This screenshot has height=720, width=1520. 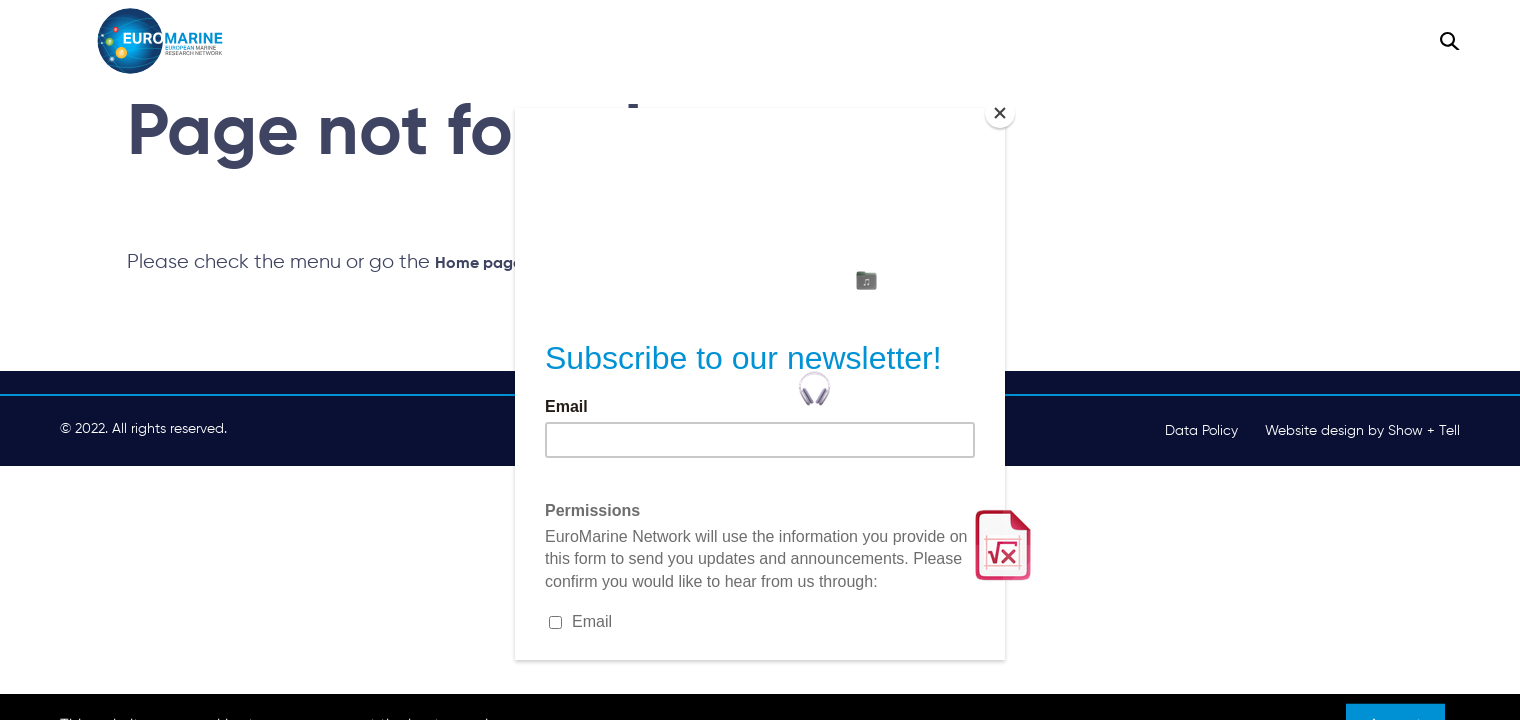 What do you see at coordinates (1003, 545) in the screenshot?
I see `a libreoffice math formula document file` at bounding box center [1003, 545].